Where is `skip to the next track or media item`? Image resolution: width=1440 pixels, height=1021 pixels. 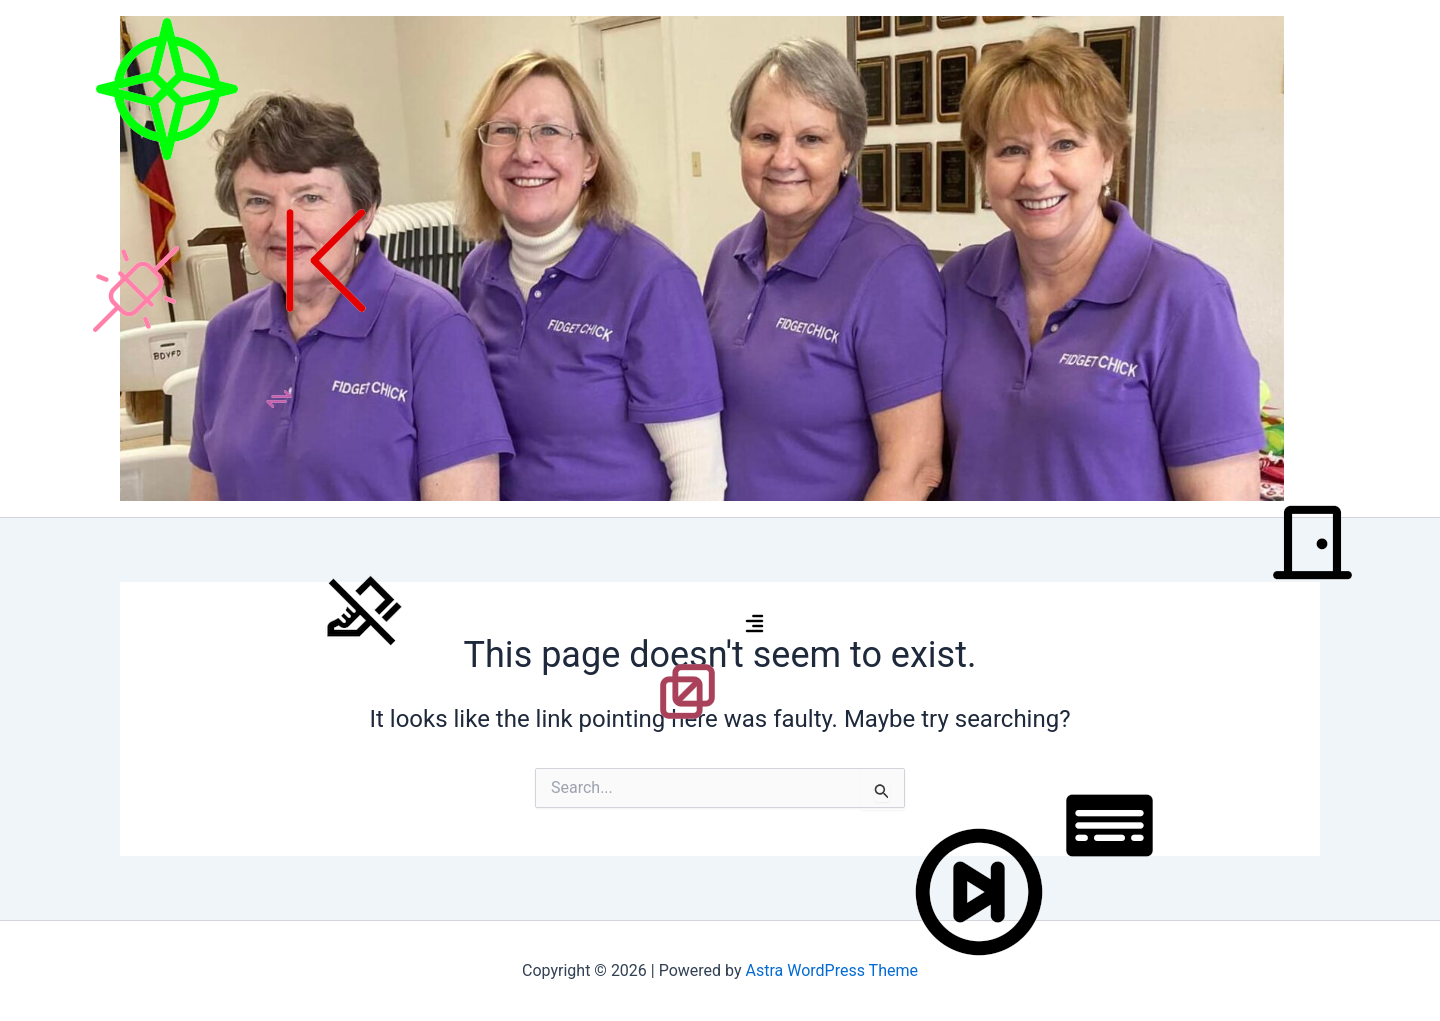 skip to the next track or media item is located at coordinates (979, 892).